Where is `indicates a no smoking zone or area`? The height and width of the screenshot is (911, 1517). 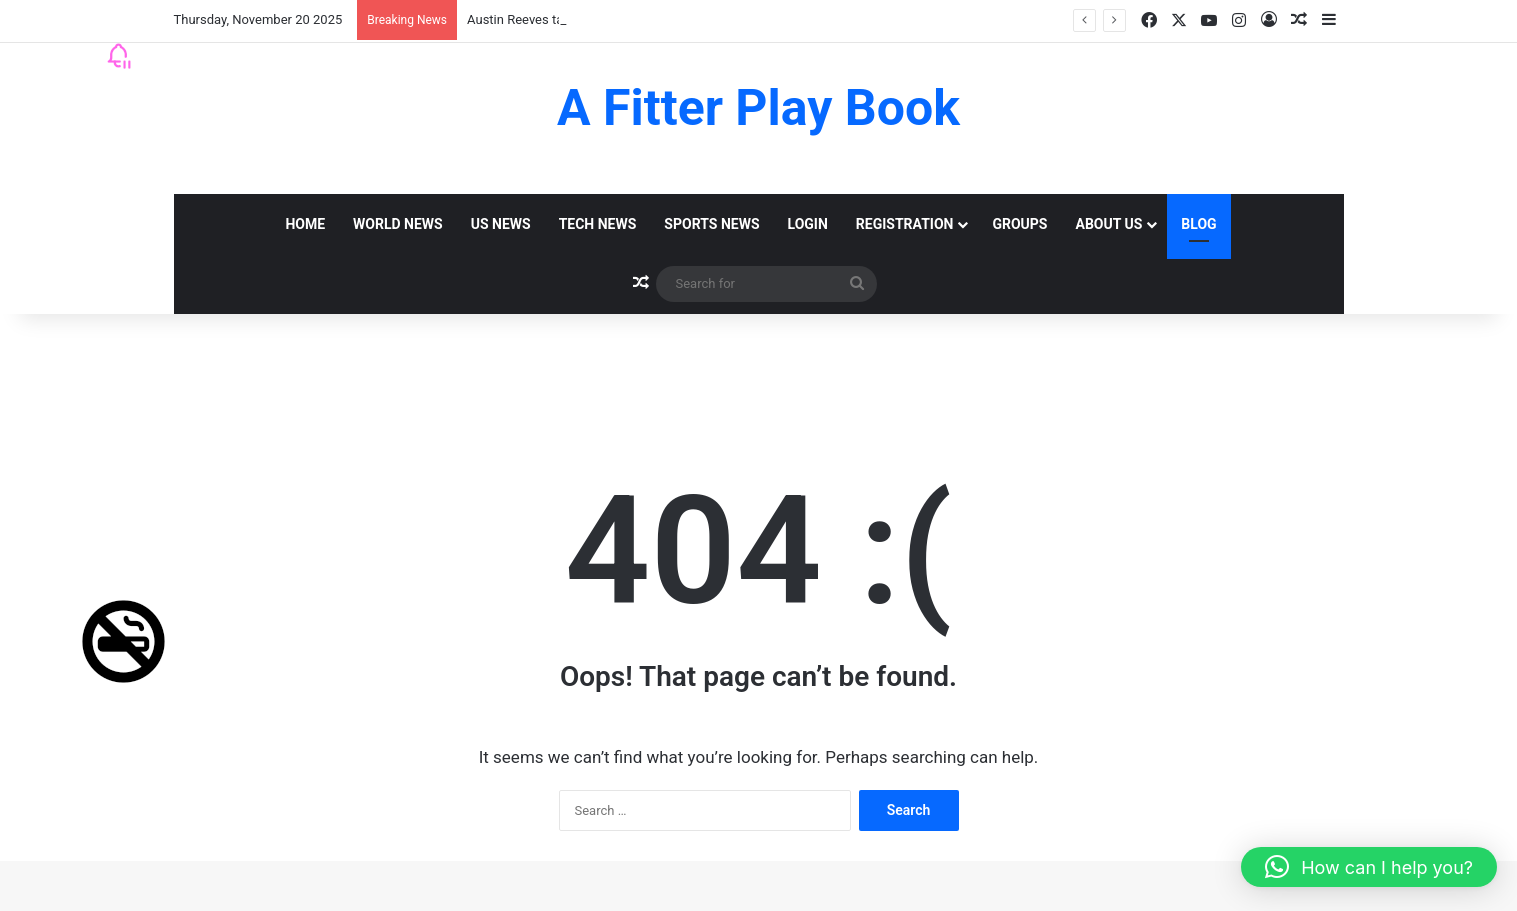
indicates a no smoking zone or area is located at coordinates (123, 641).